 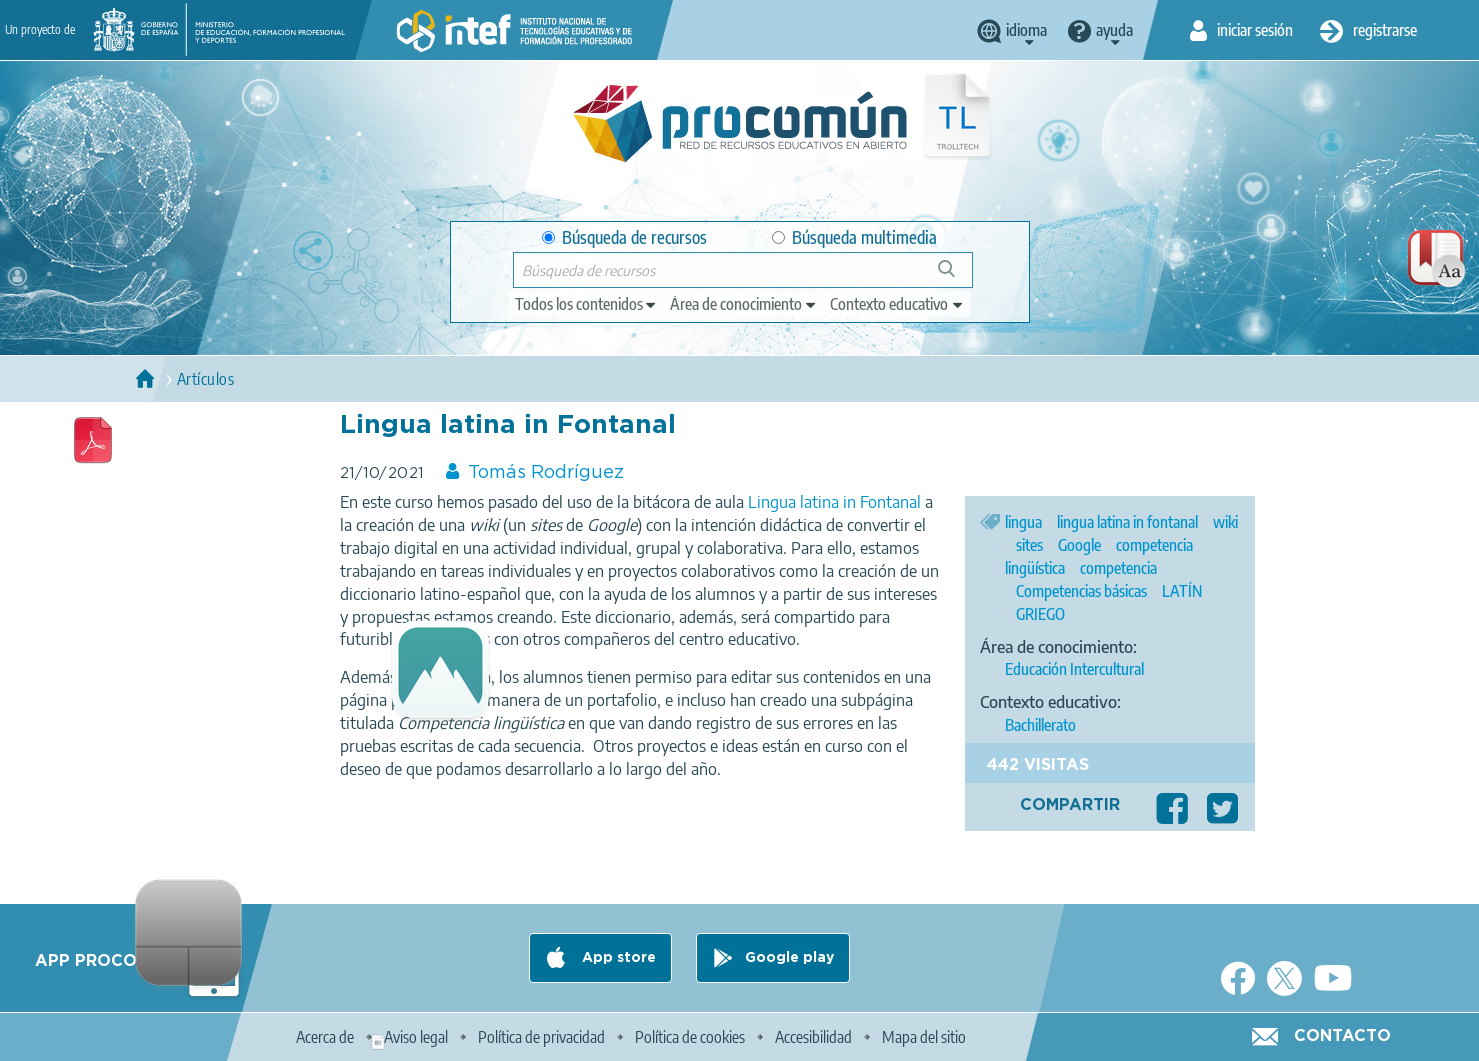 What do you see at coordinates (440, 669) in the screenshot?
I see `open nordpass password manager` at bounding box center [440, 669].